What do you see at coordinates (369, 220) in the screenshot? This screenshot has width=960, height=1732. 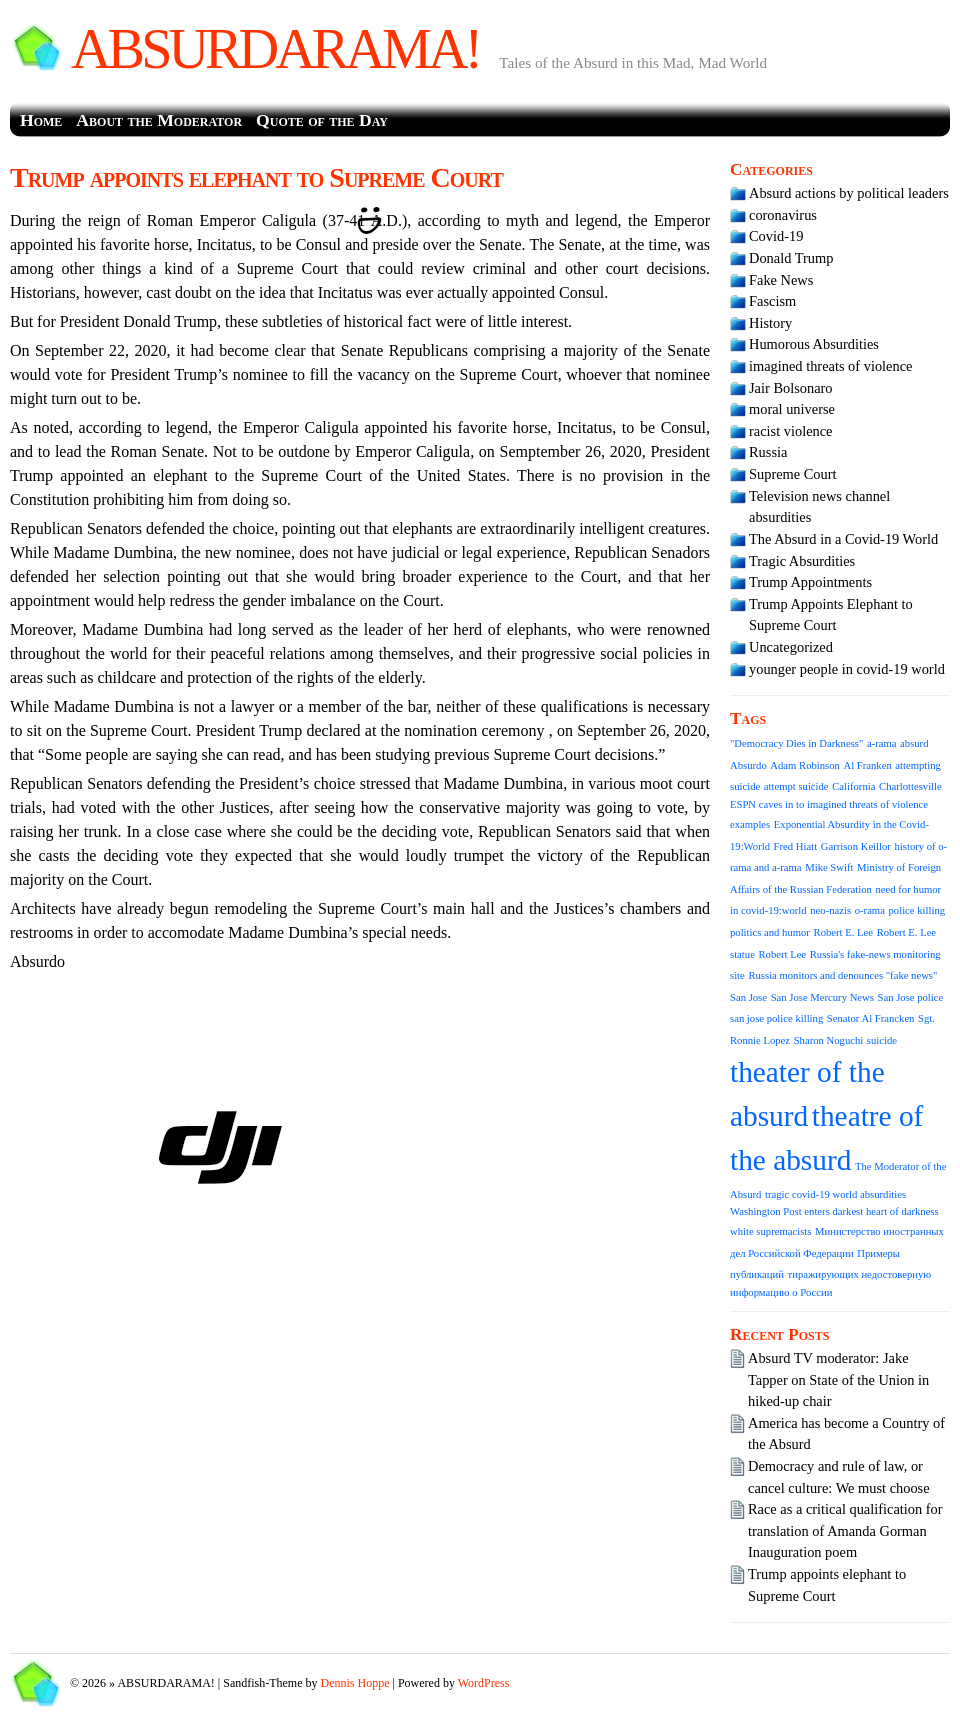 I see `open SmugMug photo sharing app` at bounding box center [369, 220].